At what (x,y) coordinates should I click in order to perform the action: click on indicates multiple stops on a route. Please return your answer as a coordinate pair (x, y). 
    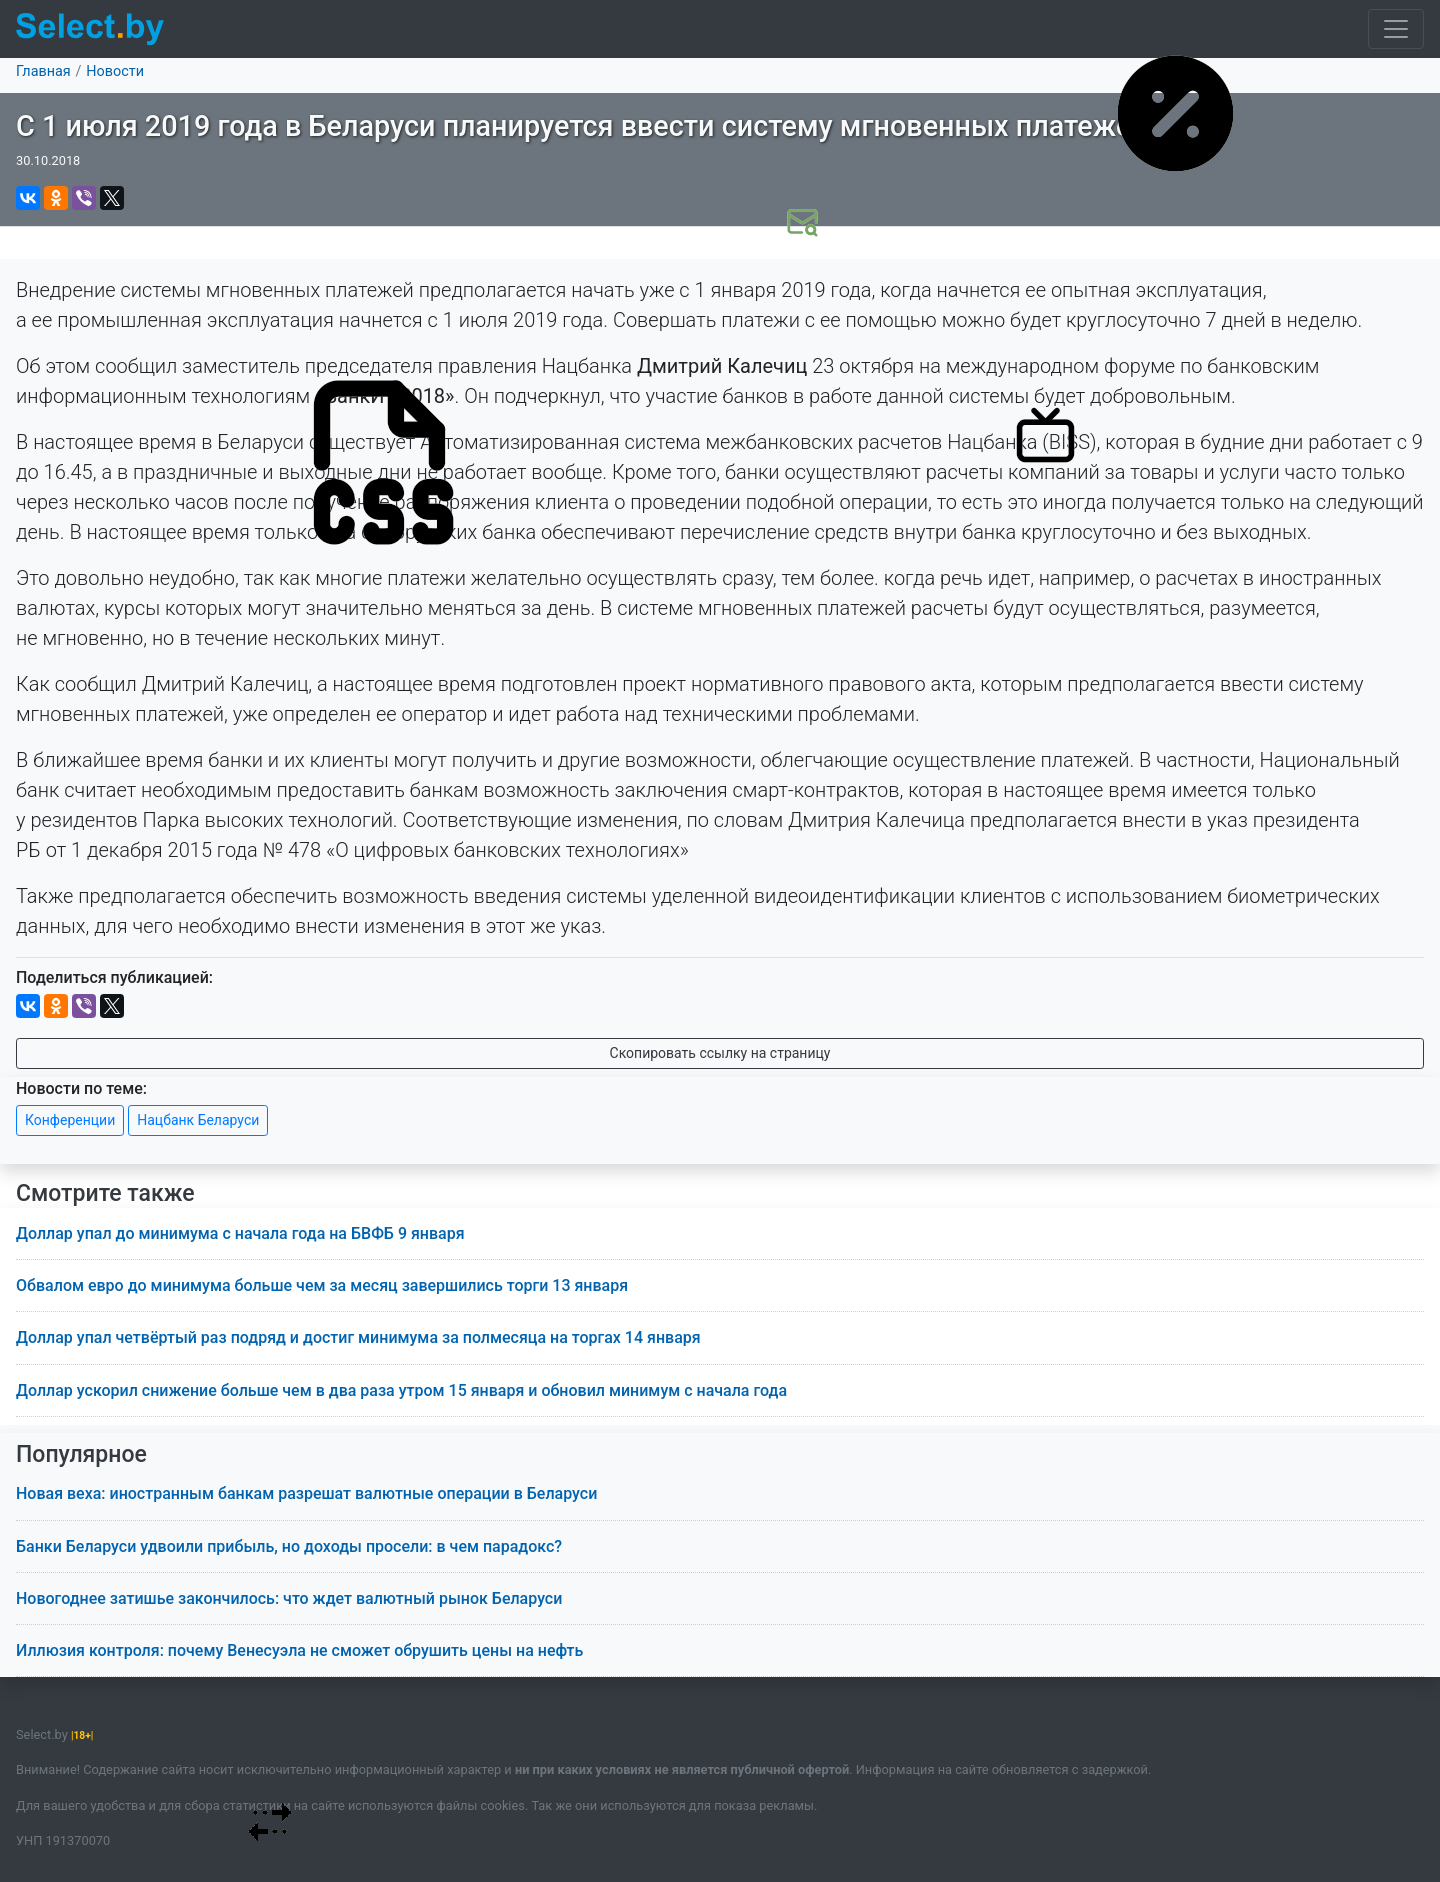
    Looking at the image, I should click on (270, 1822).